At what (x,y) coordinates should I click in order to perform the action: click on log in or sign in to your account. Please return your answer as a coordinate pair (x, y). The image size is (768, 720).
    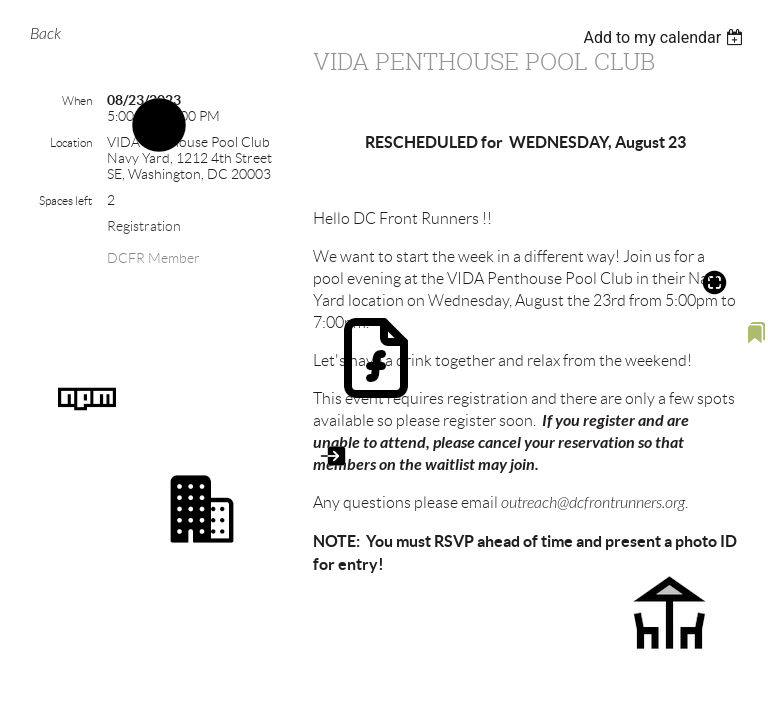
    Looking at the image, I should click on (333, 456).